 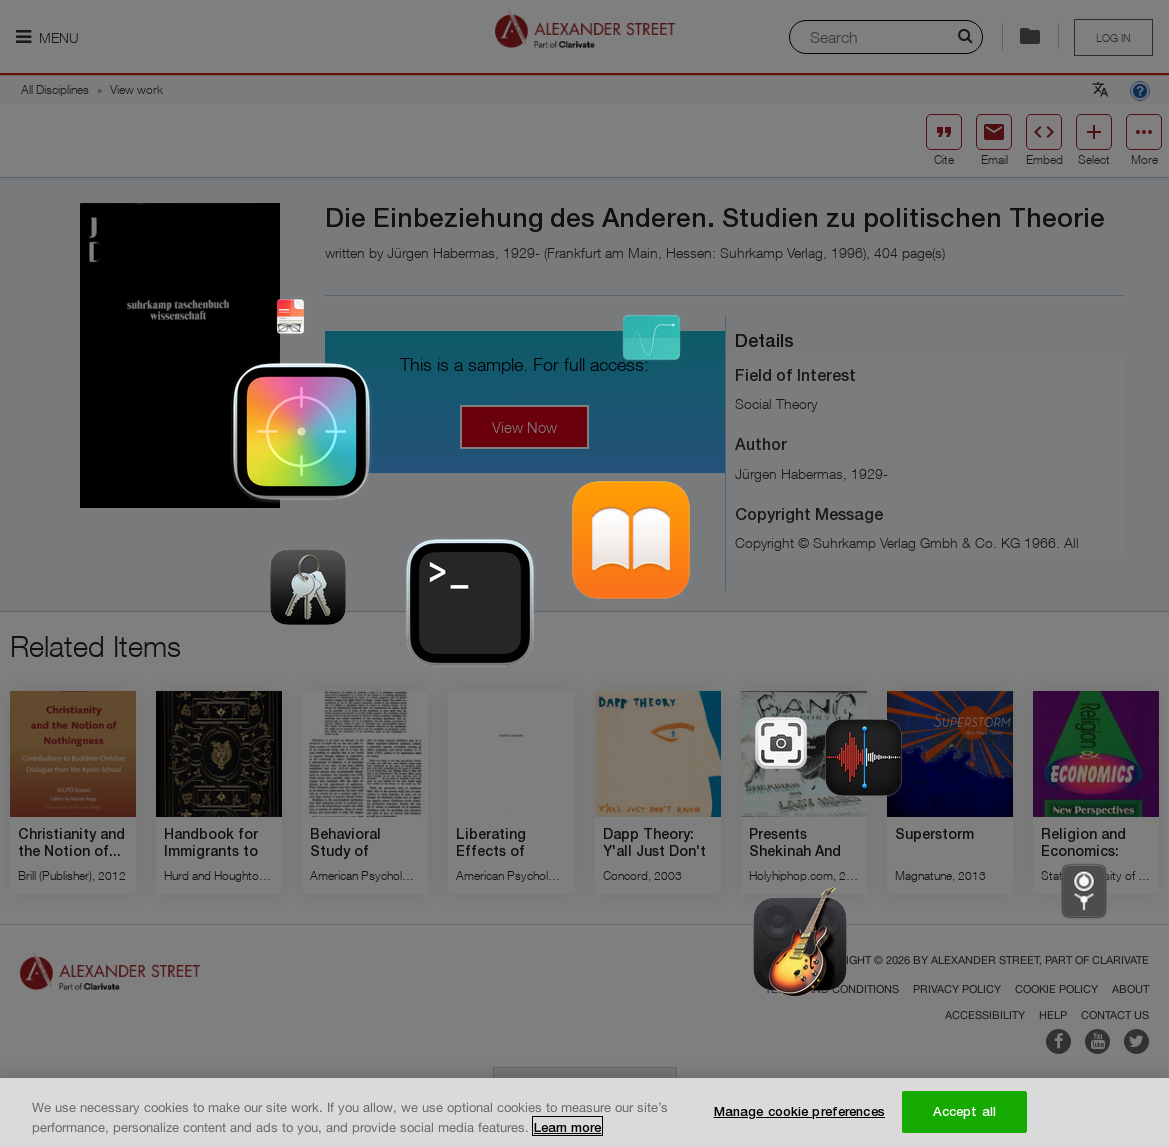 What do you see at coordinates (863, 757) in the screenshot?
I see `open the voice memos app` at bounding box center [863, 757].